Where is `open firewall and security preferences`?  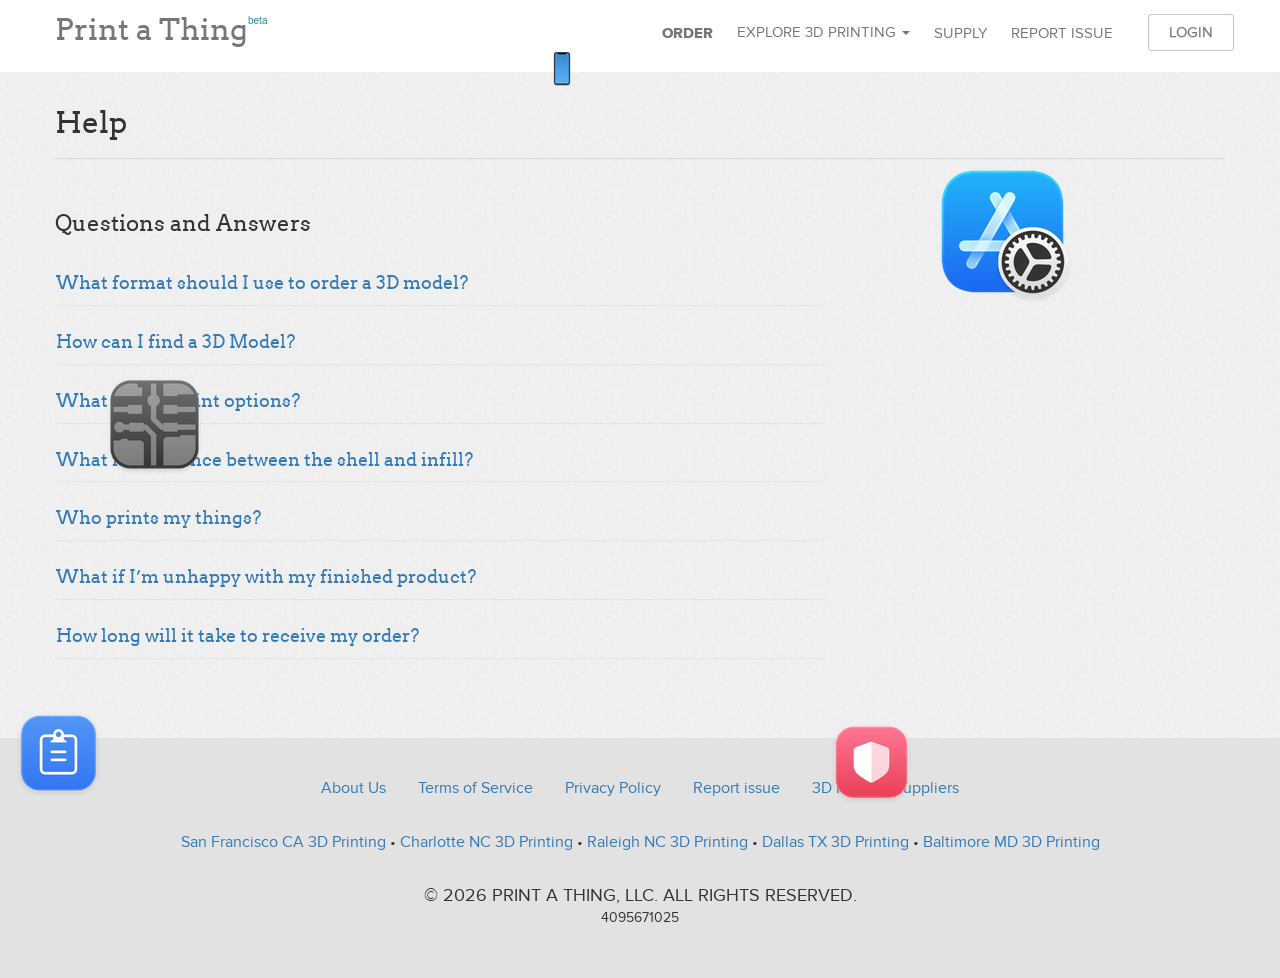 open firewall and security preferences is located at coordinates (871, 763).